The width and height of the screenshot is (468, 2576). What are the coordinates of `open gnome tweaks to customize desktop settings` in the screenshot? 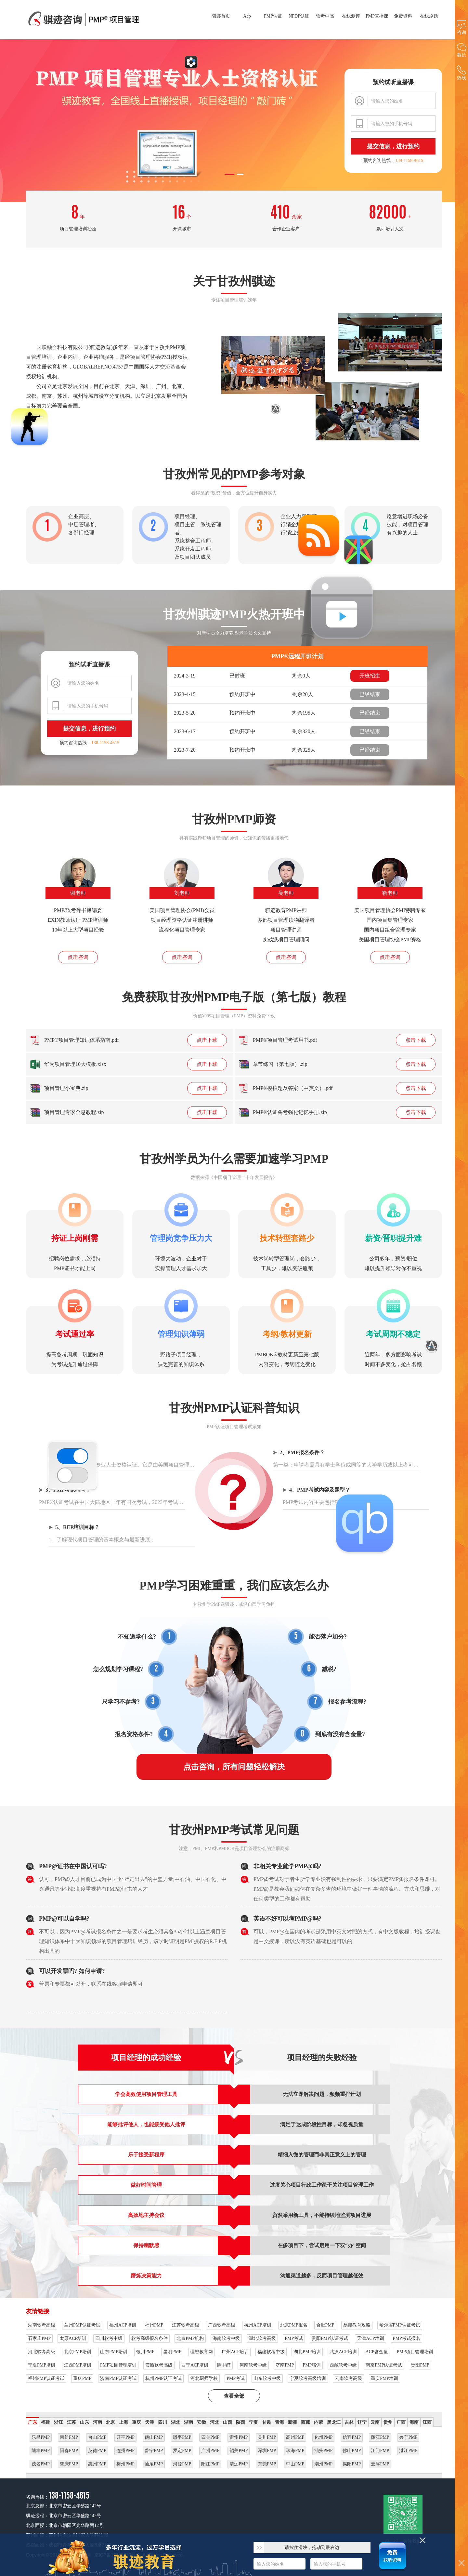 It's located at (72, 1466).